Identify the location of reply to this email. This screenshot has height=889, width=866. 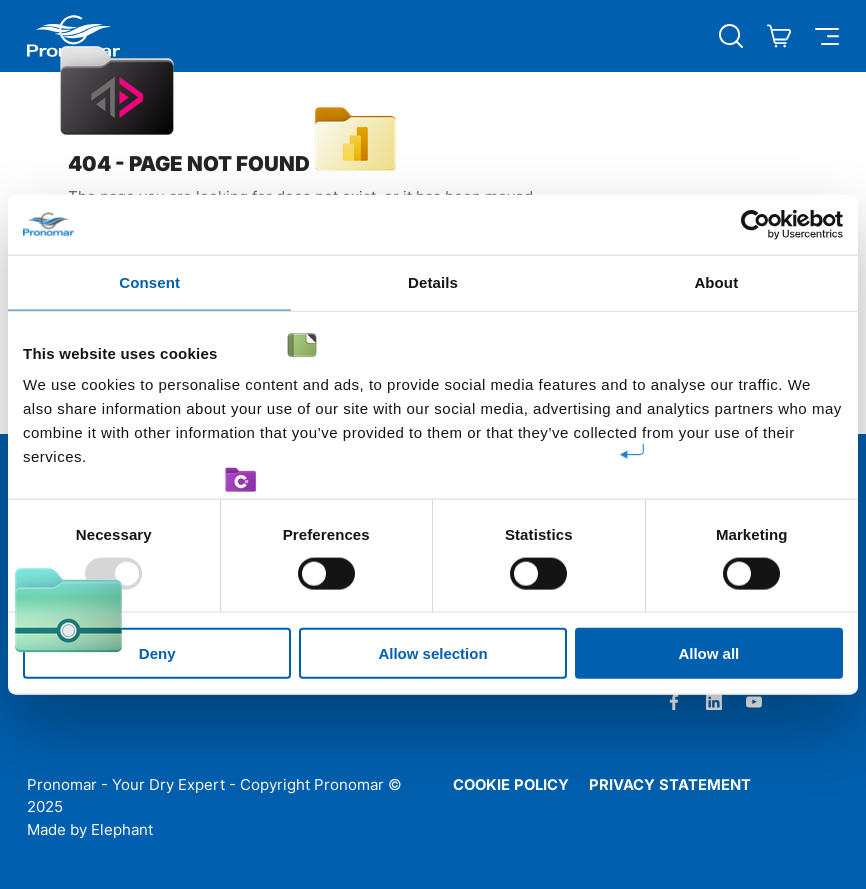
(631, 449).